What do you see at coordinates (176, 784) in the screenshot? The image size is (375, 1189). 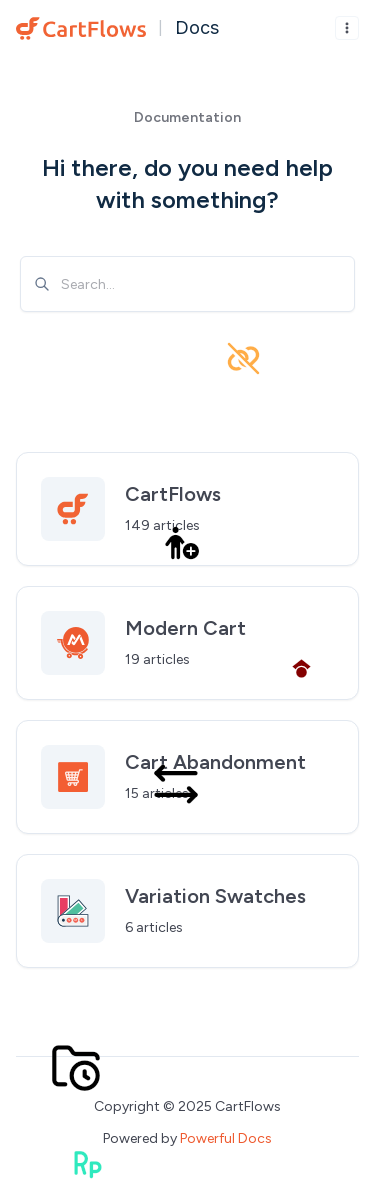 I see `swap or exchange items` at bounding box center [176, 784].